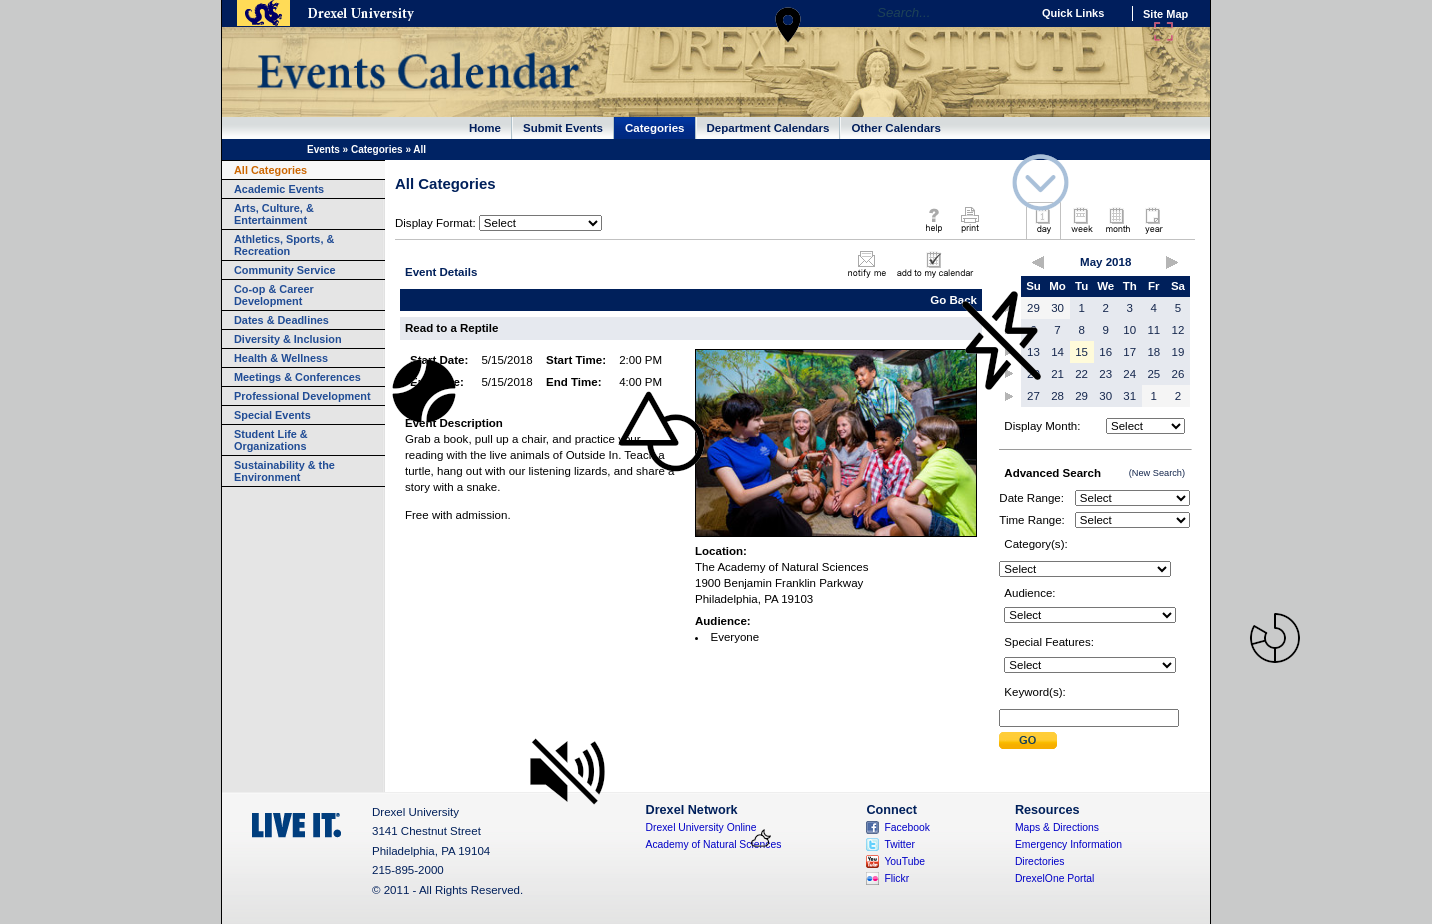 The height and width of the screenshot is (924, 1432). What do you see at coordinates (1001, 340) in the screenshot?
I see `disable camera flash` at bounding box center [1001, 340].